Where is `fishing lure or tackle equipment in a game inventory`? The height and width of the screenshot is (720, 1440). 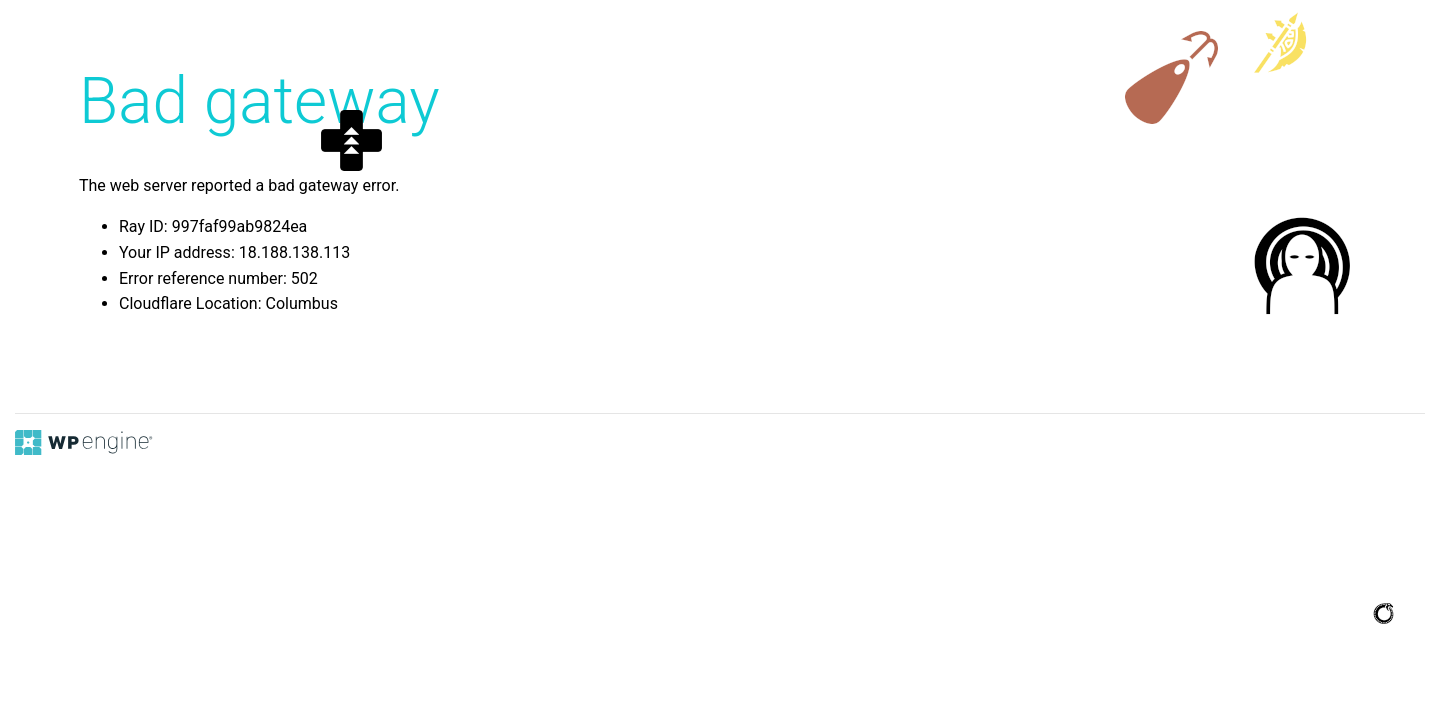
fishing lure or tackle equipment in a game inventory is located at coordinates (1171, 77).